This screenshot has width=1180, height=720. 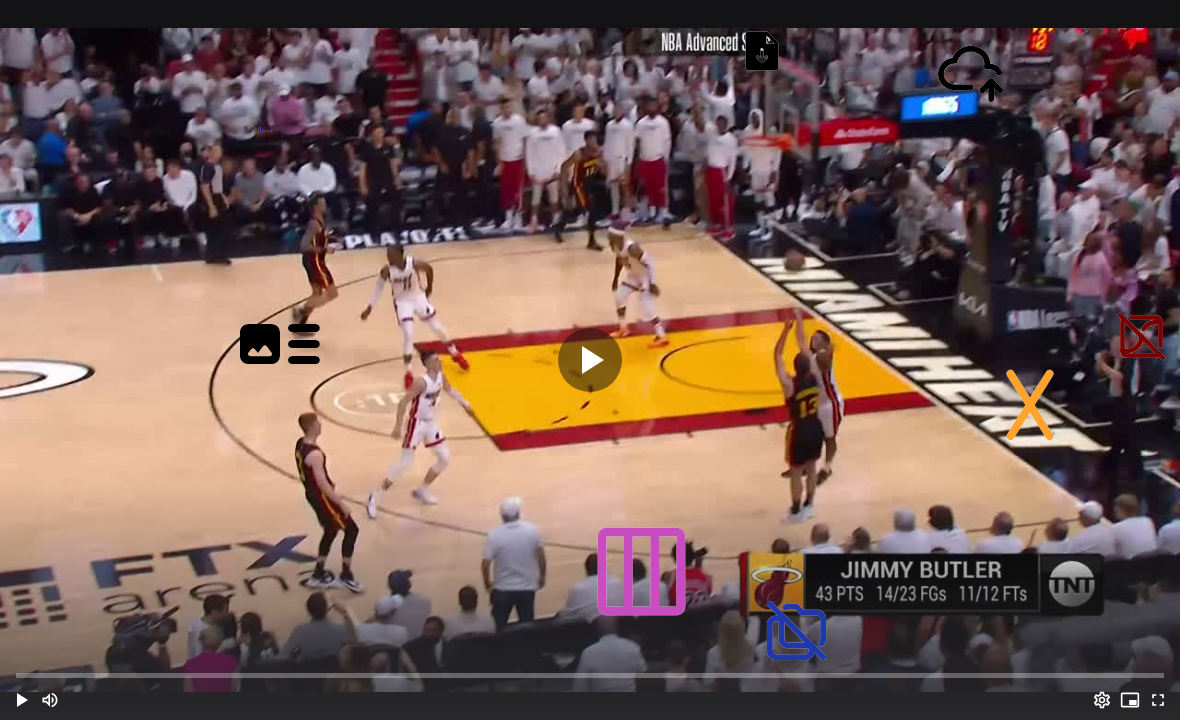 What do you see at coordinates (796, 630) in the screenshot?
I see `folders are disabled or unavailable` at bounding box center [796, 630].